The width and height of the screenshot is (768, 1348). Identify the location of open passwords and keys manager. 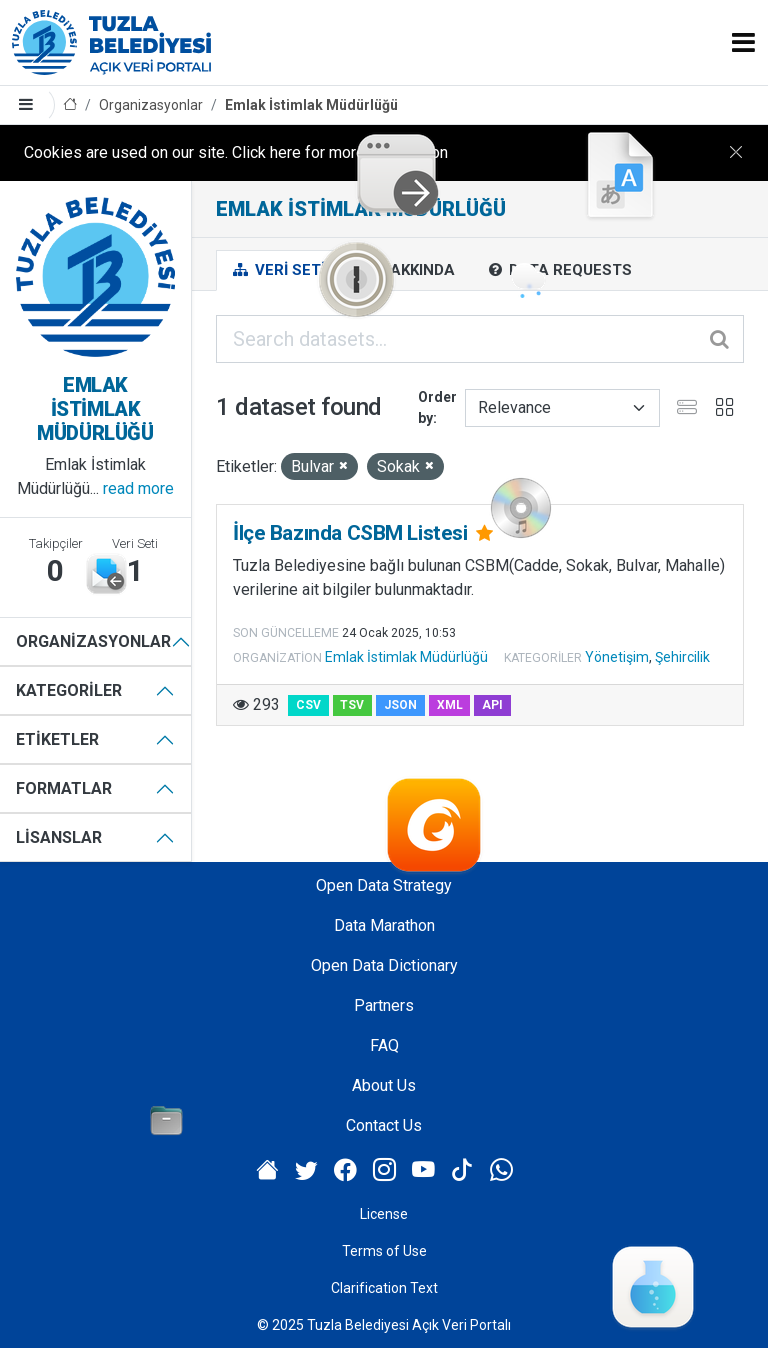
(356, 279).